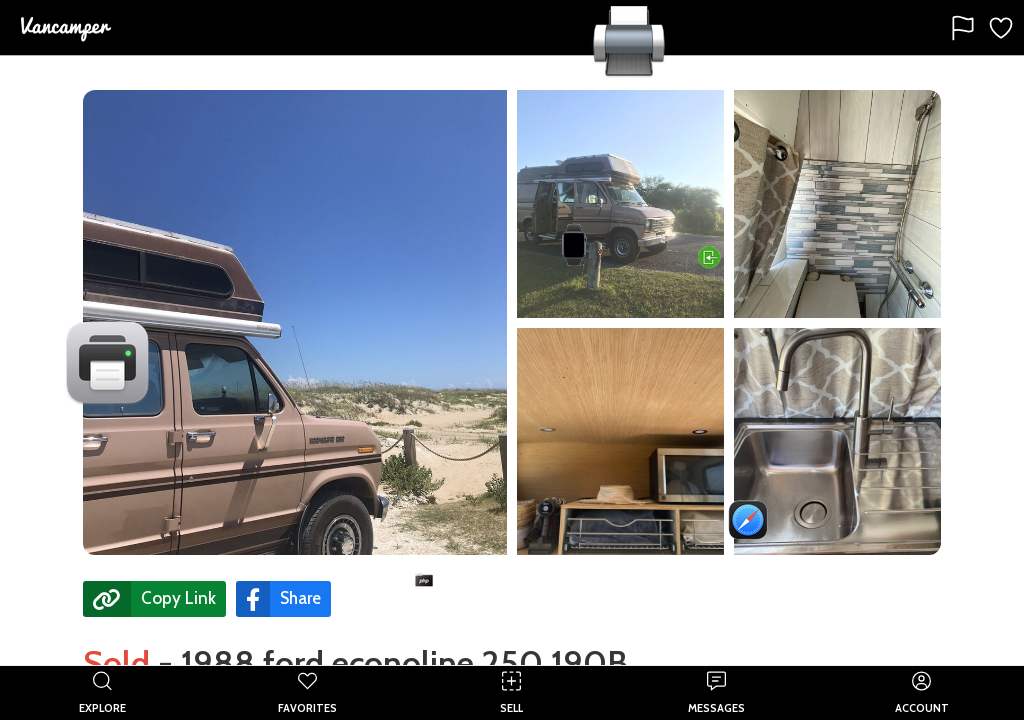 The image size is (1024, 720). What do you see at coordinates (629, 41) in the screenshot?
I see `access print and scan preferences` at bounding box center [629, 41].